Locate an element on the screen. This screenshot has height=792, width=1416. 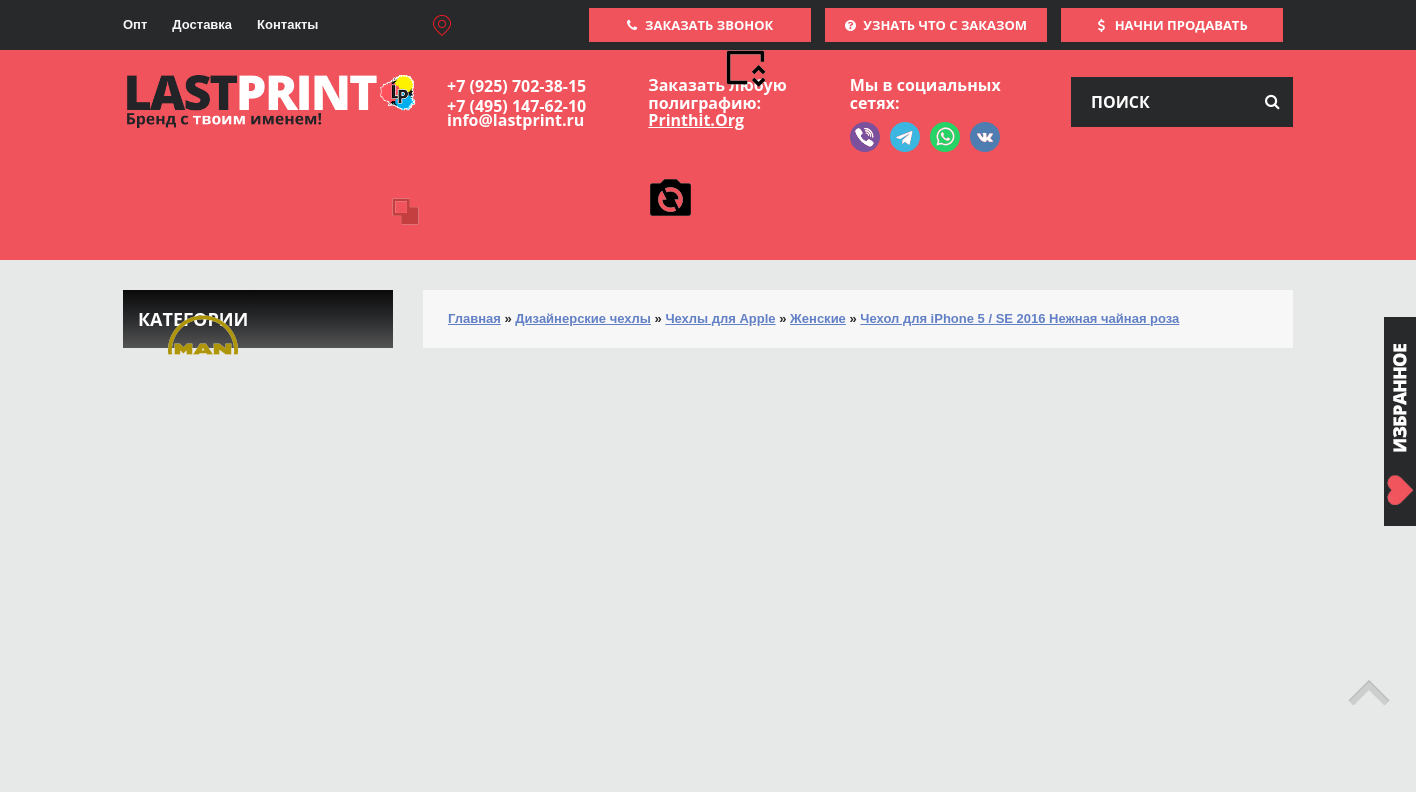
open a dropdown menu to select from options is located at coordinates (745, 67).